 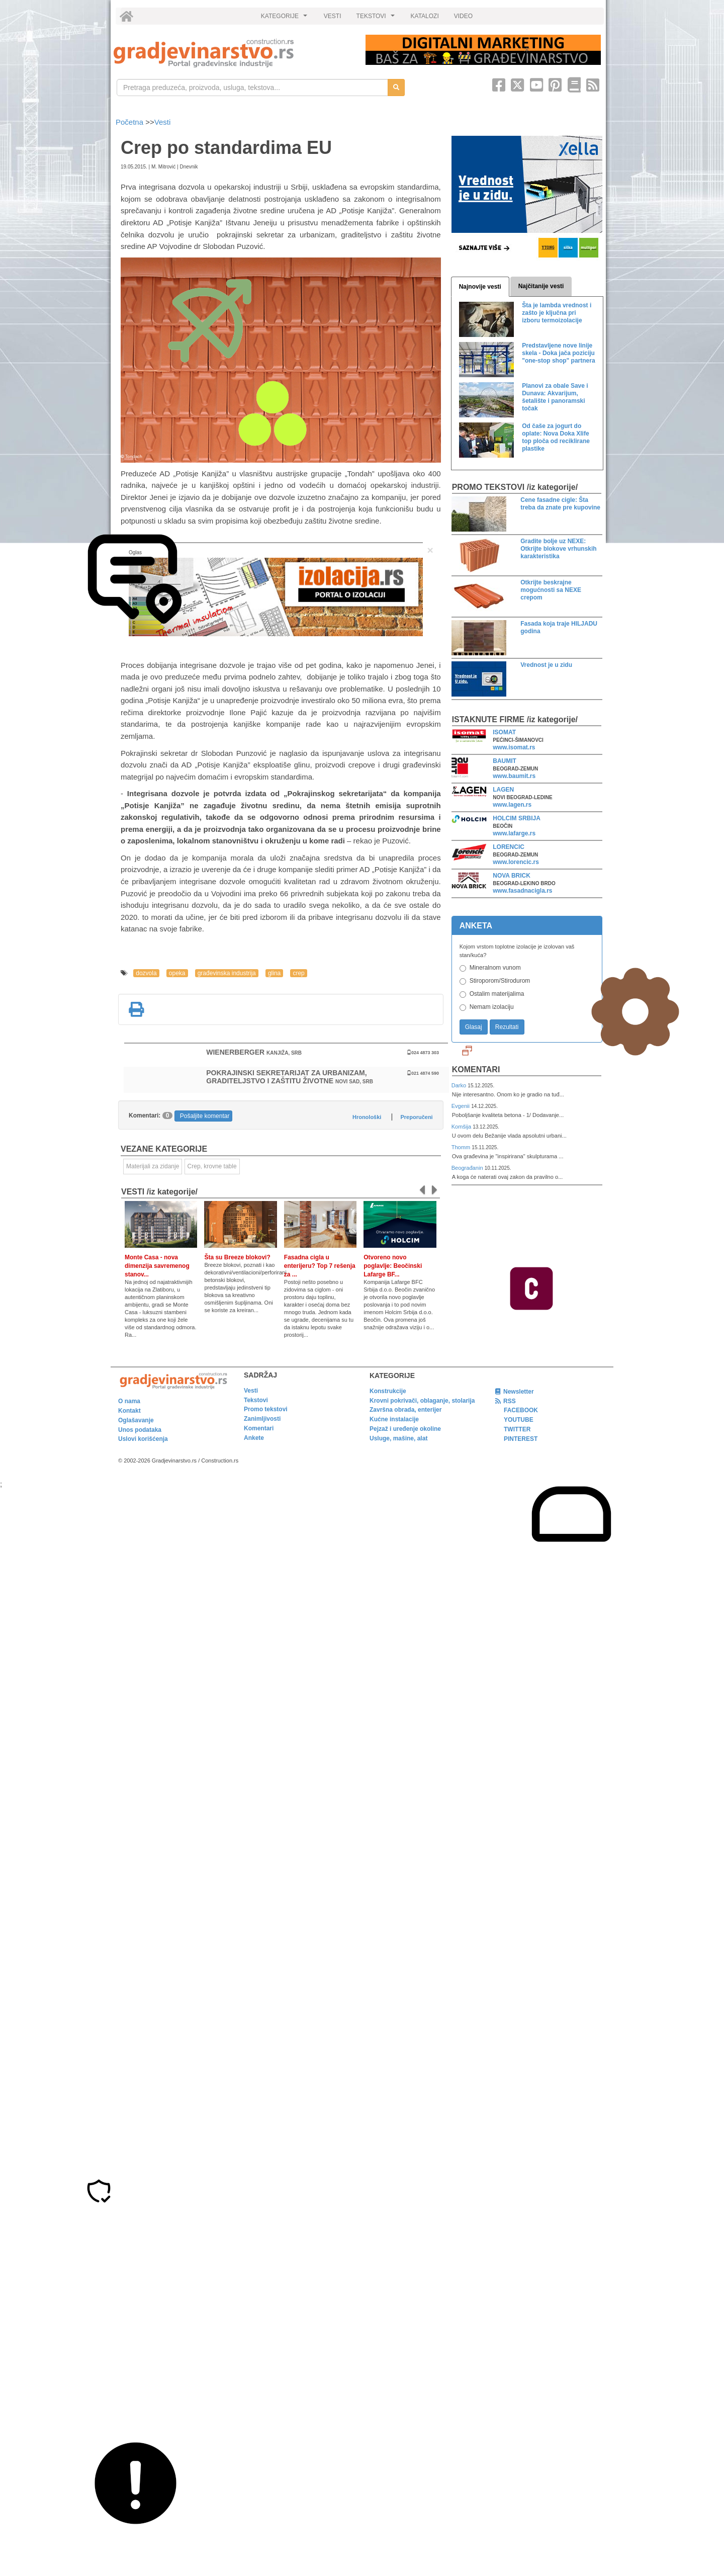 I want to click on indicates a required field in a form, so click(x=527, y=50).